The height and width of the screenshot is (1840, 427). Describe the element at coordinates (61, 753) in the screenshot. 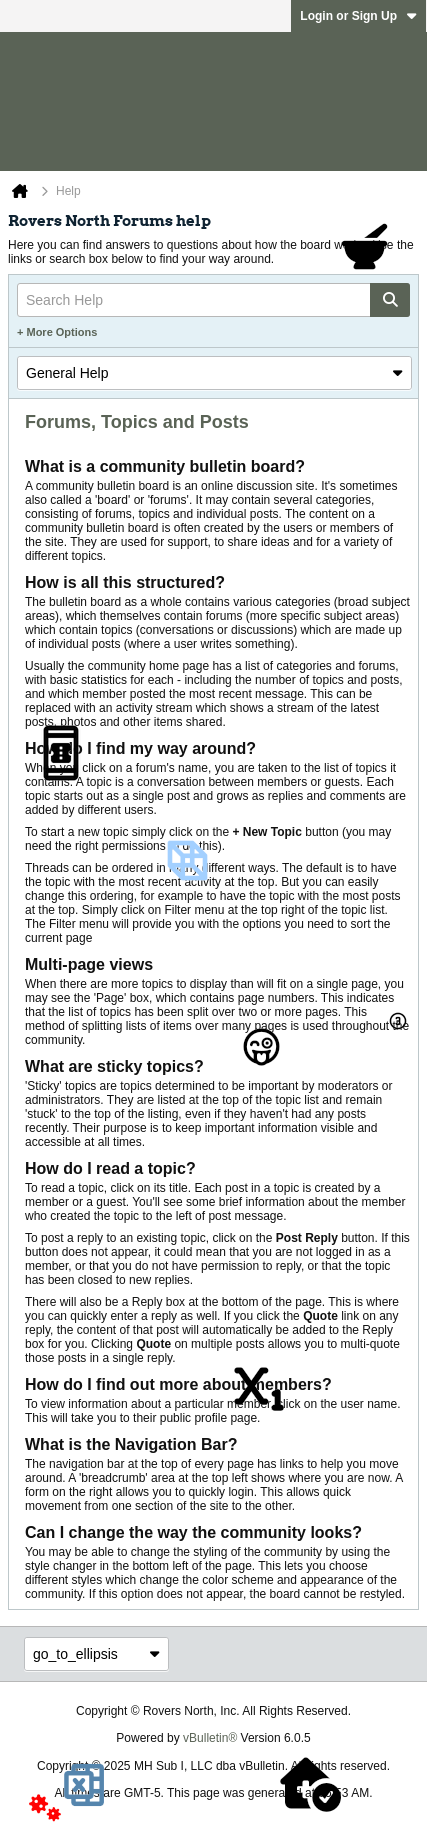

I see `book an appointment or reservation online` at that location.